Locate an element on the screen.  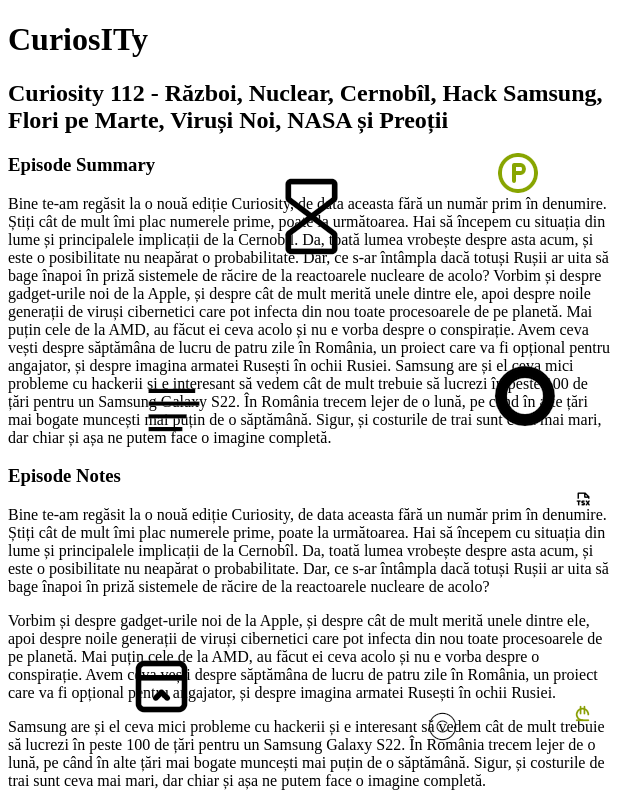
indicates a TypeScript React (.tsx) file is located at coordinates (583, 499).